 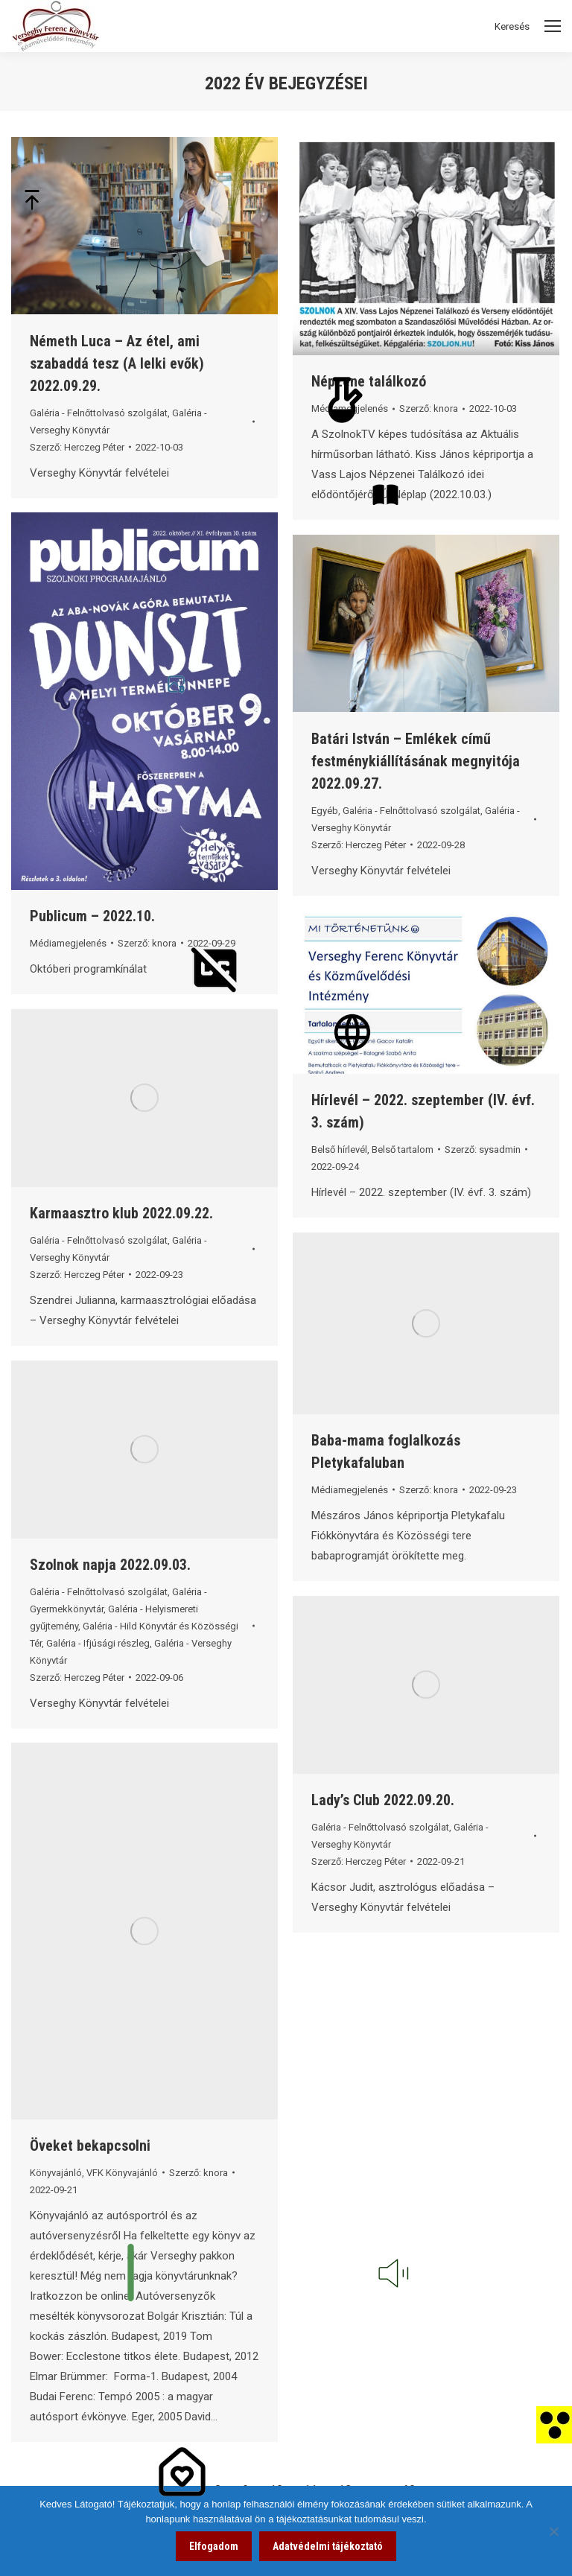 I want to click on move item to top of list, so click(x=32, y=200).